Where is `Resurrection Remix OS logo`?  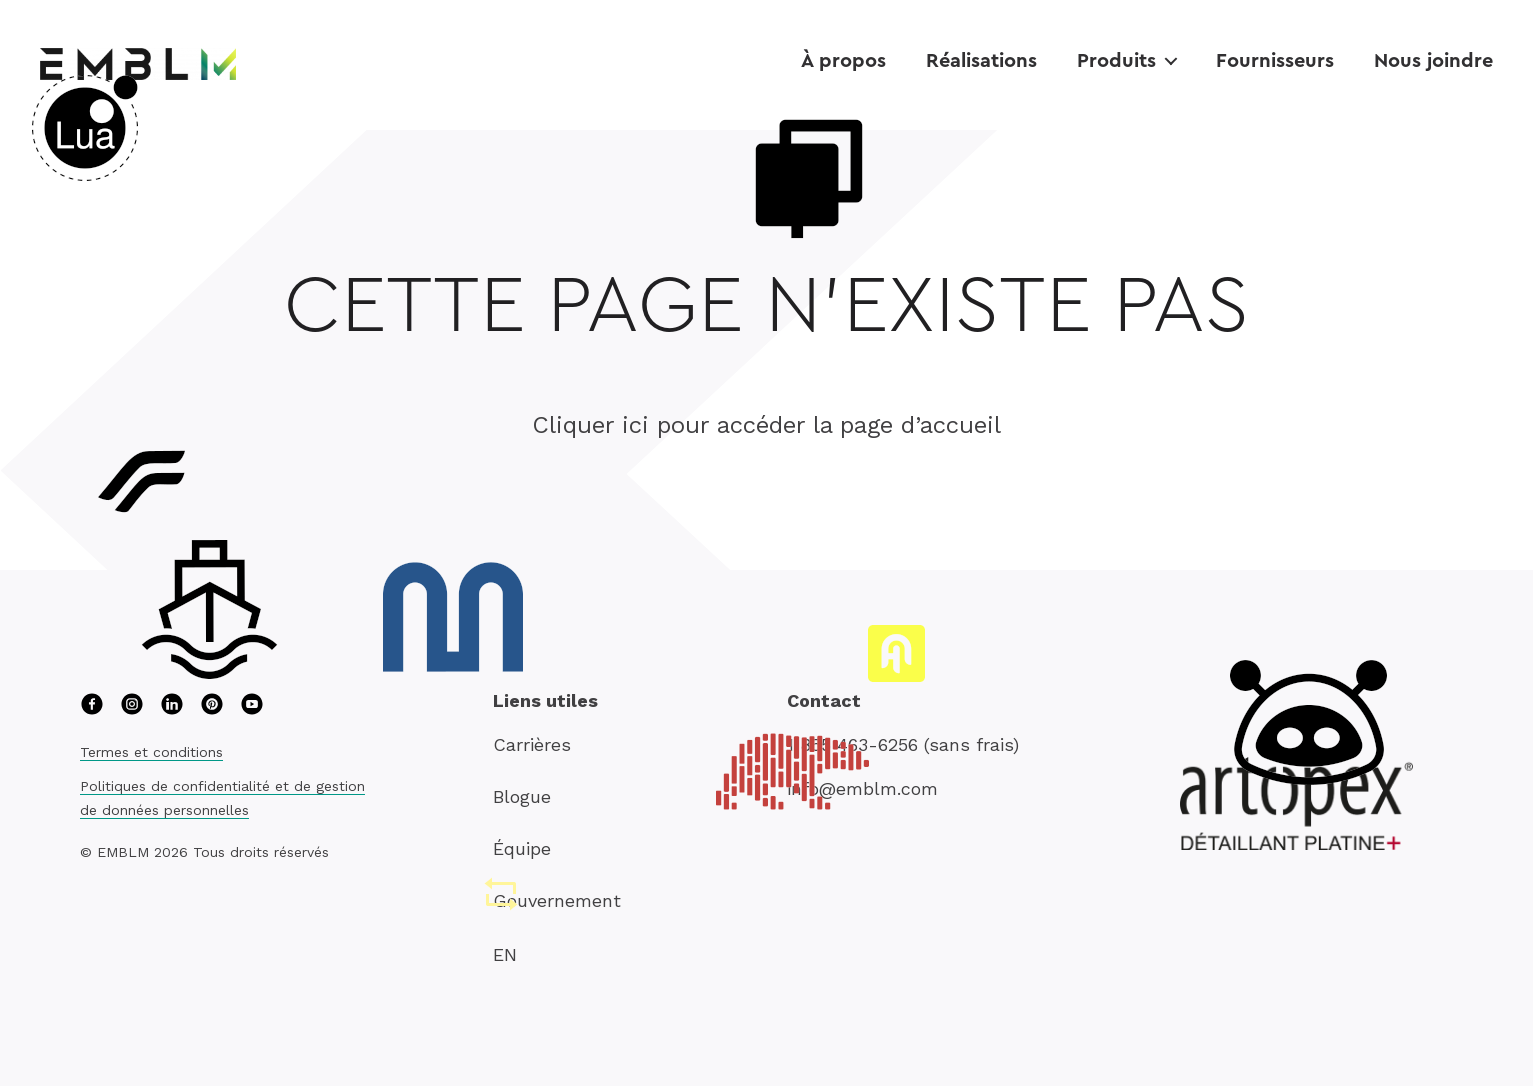
Resurrection Remix OS logo is located at coordinates (141, 481).